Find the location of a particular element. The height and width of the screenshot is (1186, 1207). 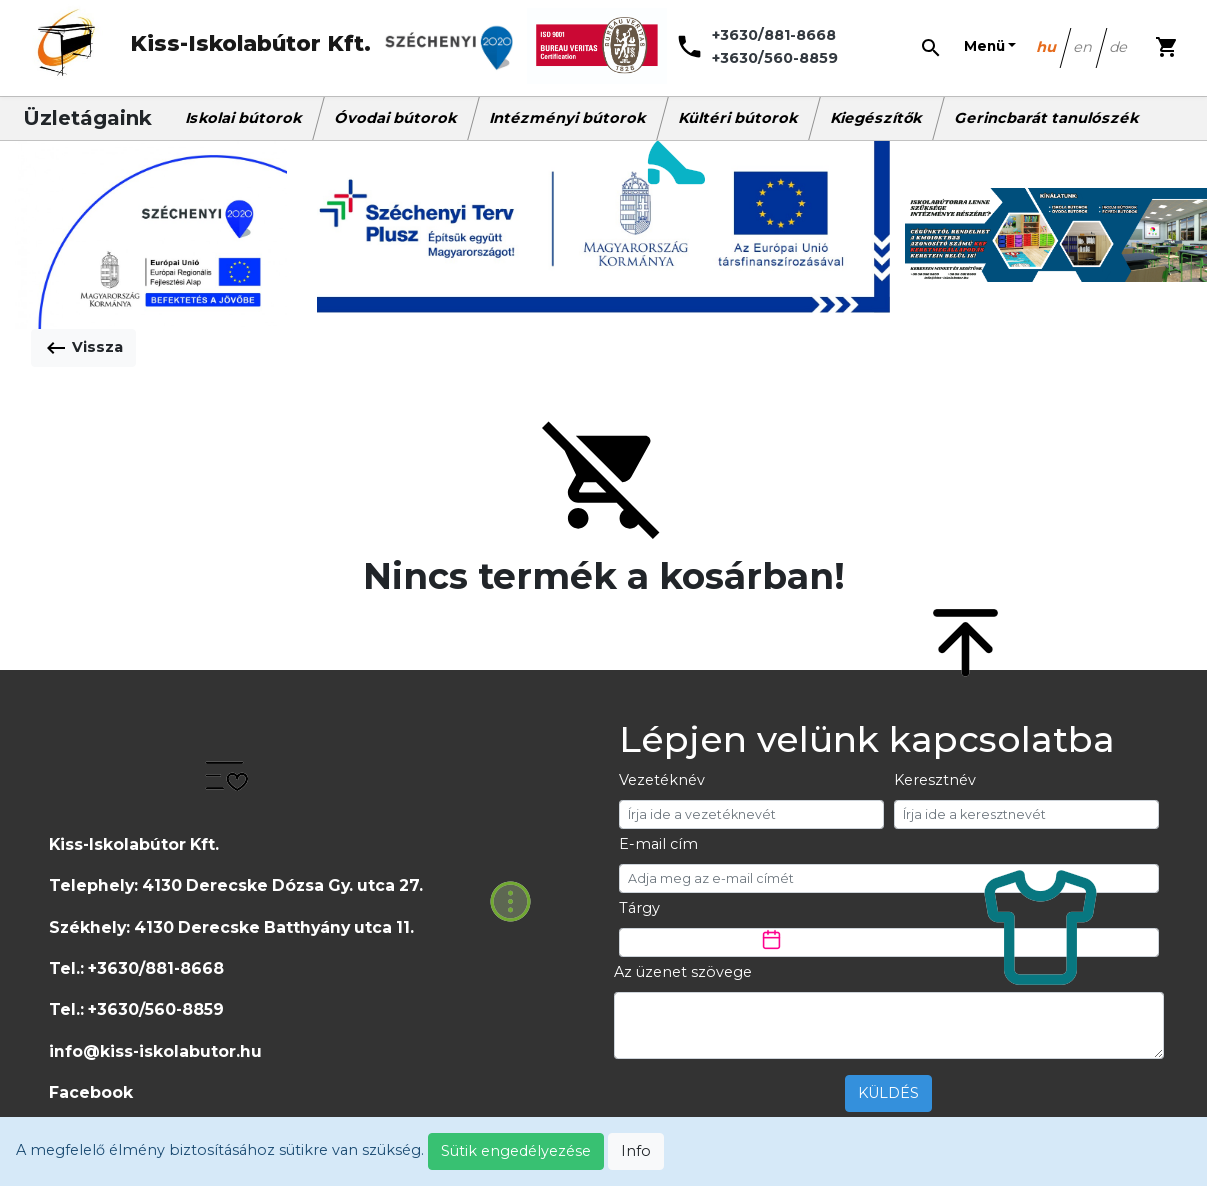

browse clothing or apparel items is located at coordinates (1040, 927).